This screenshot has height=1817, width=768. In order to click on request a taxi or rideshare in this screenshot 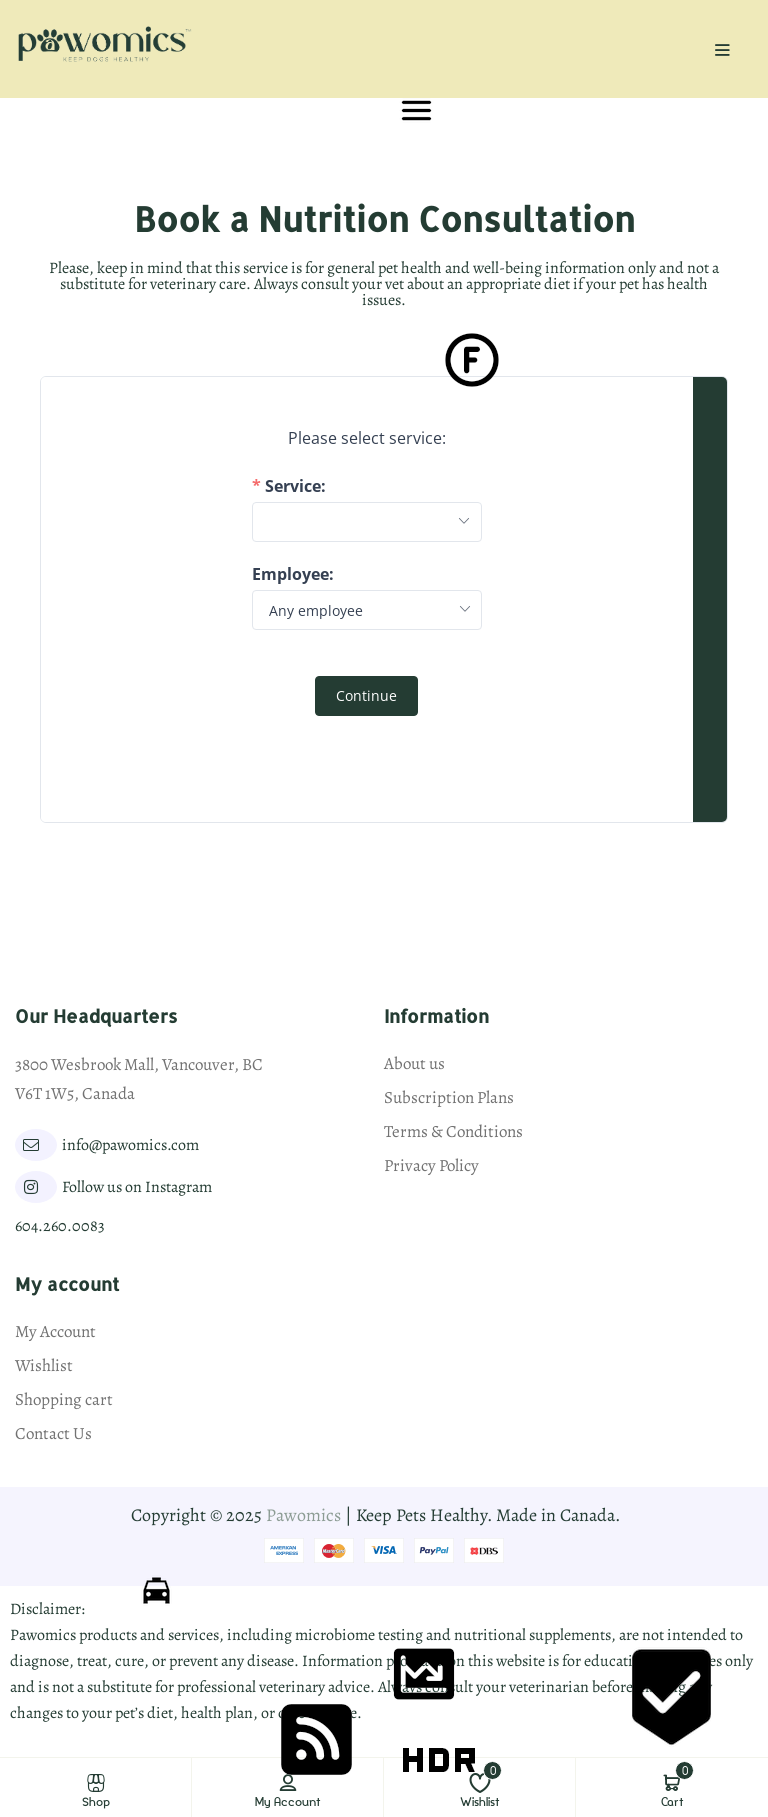, I will do `click(156, 1590)`.